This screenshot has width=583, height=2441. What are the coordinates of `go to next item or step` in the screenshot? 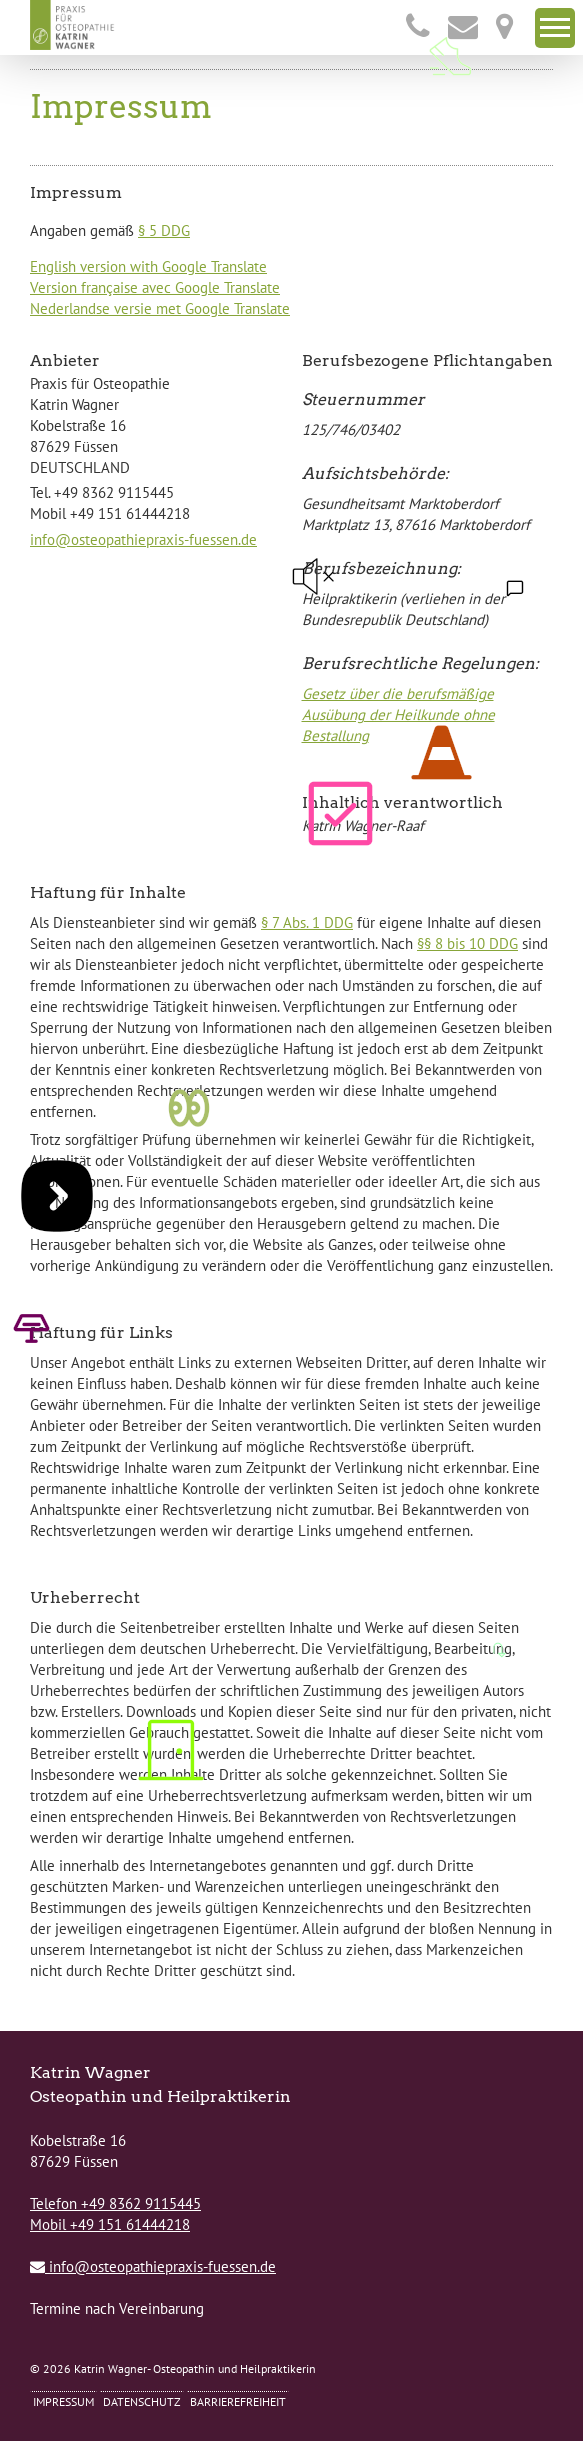 It's located at (57, 1196).